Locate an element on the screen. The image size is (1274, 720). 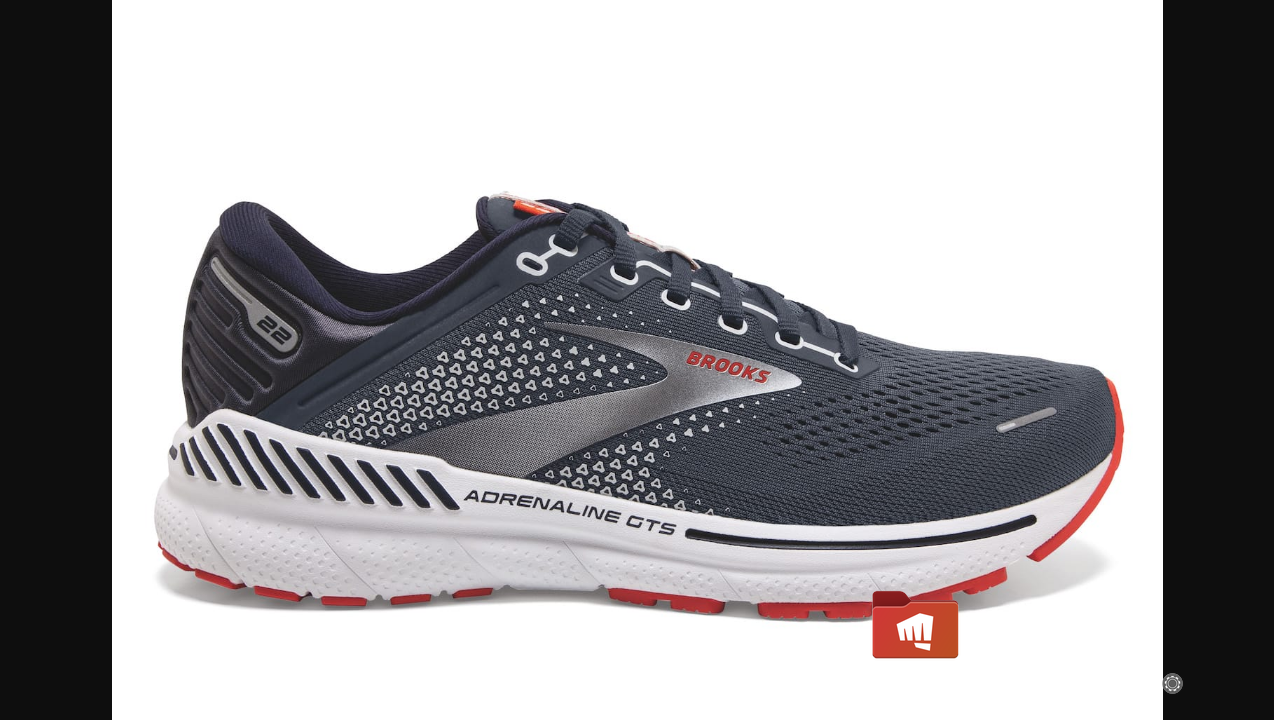
indicates system or device settings is located at coordinates (1172, 683).